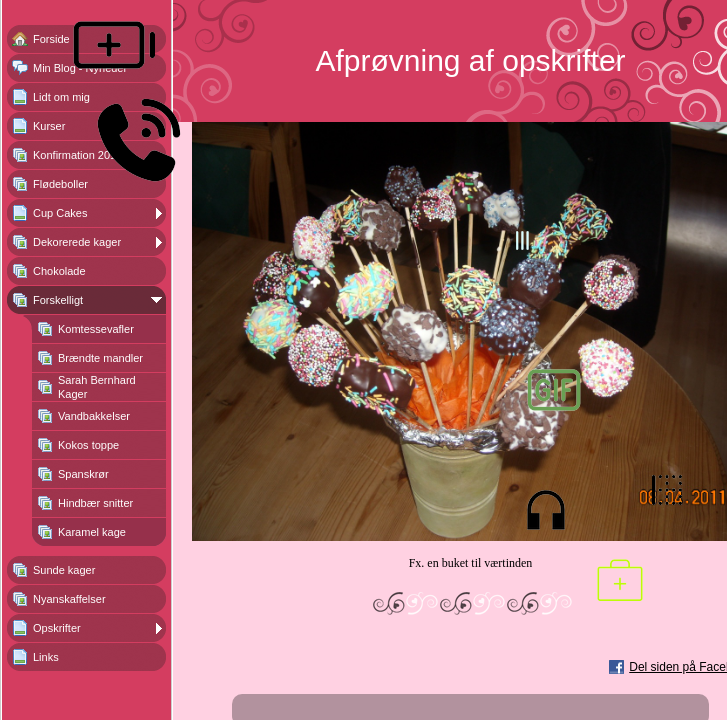 Image resolution: width=727 pixels, height=720 pixels. What do you see at coordinates (546, 513) in the screenshot?
I see `access audio or voice call support` at bounding box center [546, 513].